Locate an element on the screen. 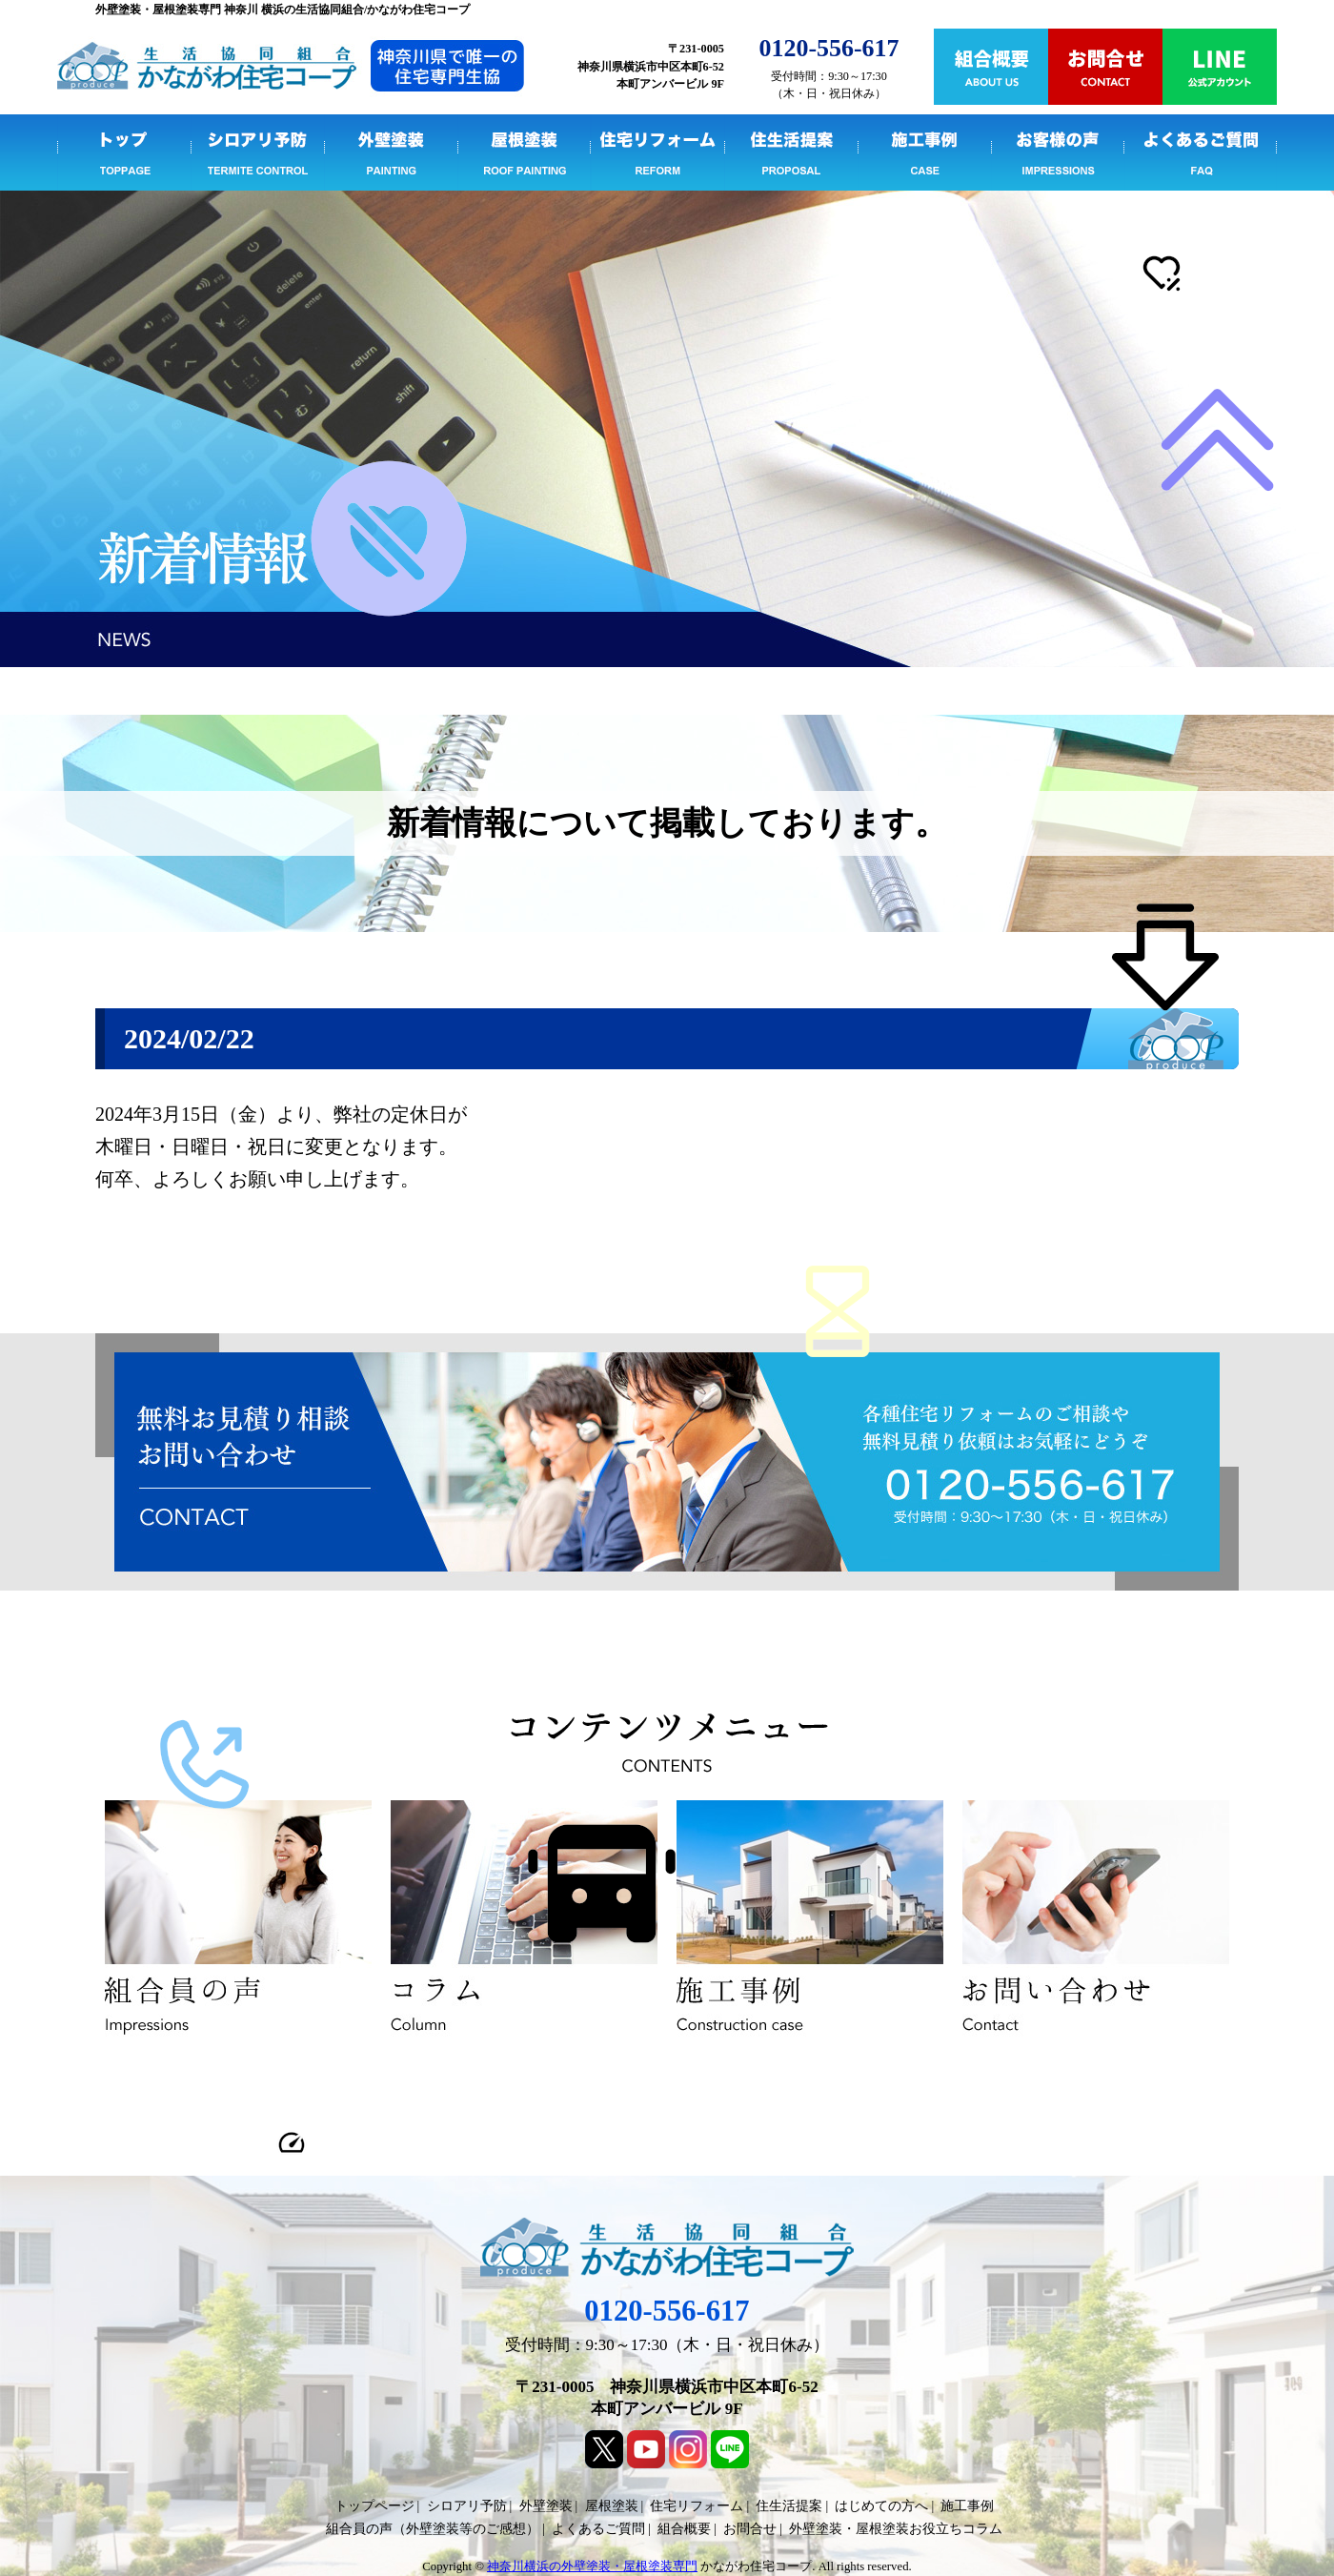  view public transit options is located at coordinates (601, 1883).